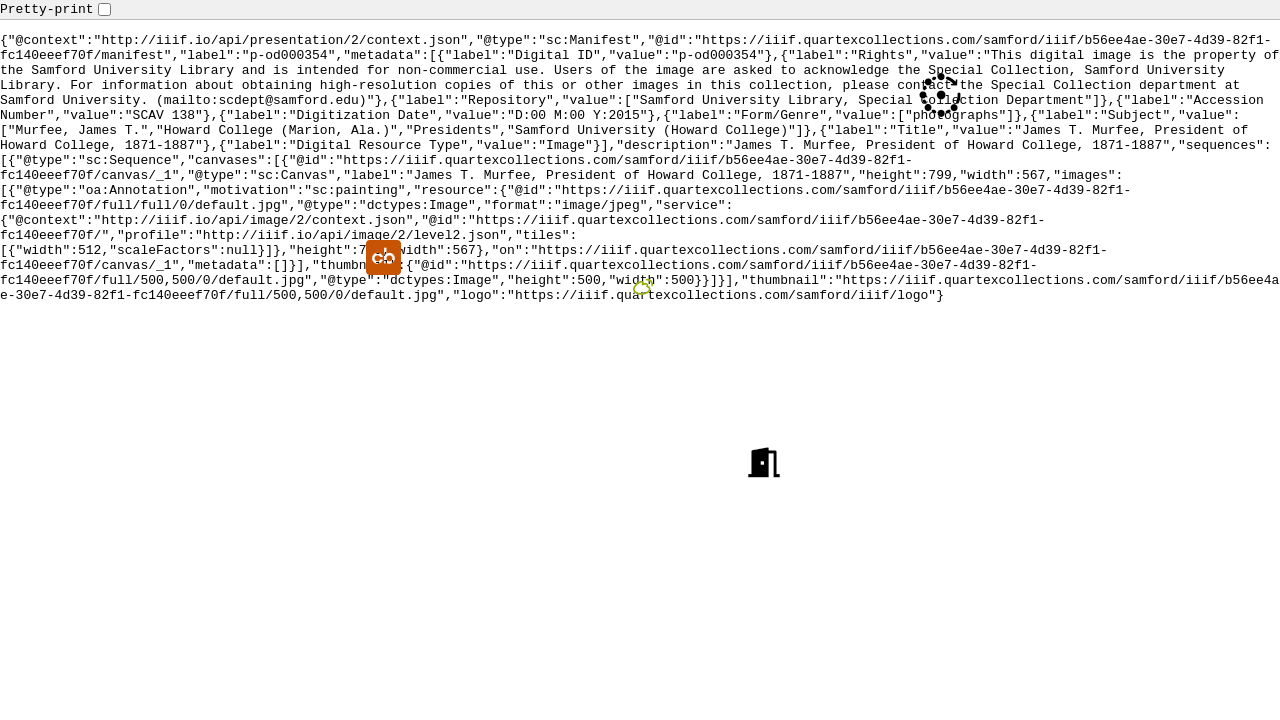  What do you see at coordinates (764, 463) in the screenshot?
I see `log out or exit the application` at bounding box center [764, 463].